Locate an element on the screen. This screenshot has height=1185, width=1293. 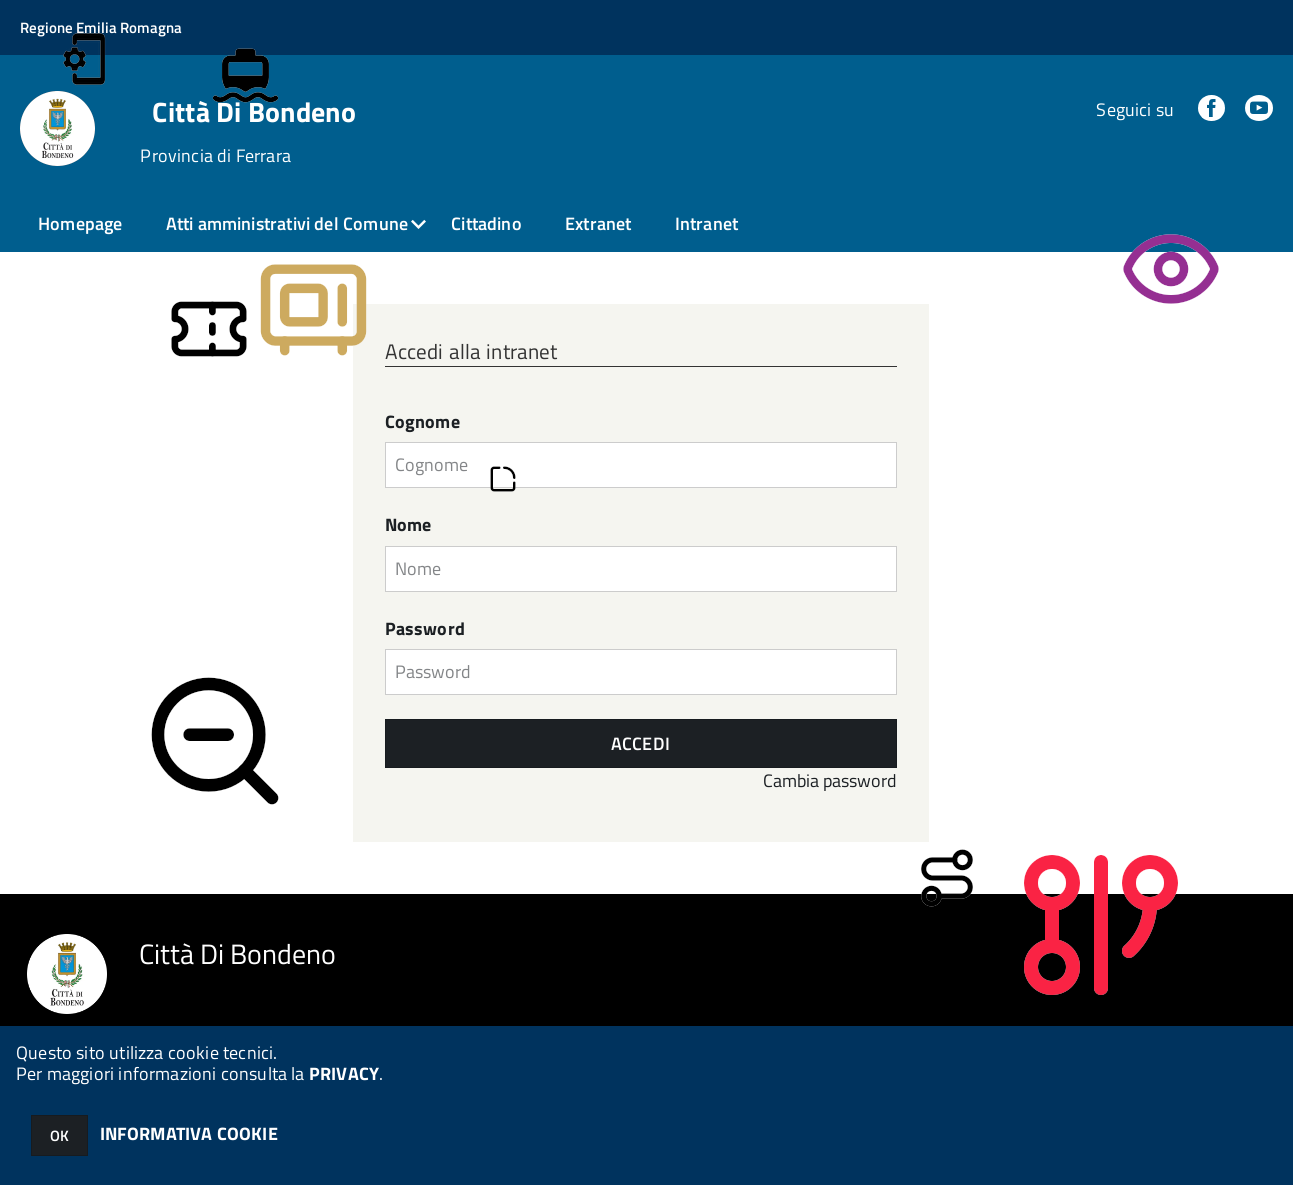
configure device connection settings is located at coordinates (84, 59).